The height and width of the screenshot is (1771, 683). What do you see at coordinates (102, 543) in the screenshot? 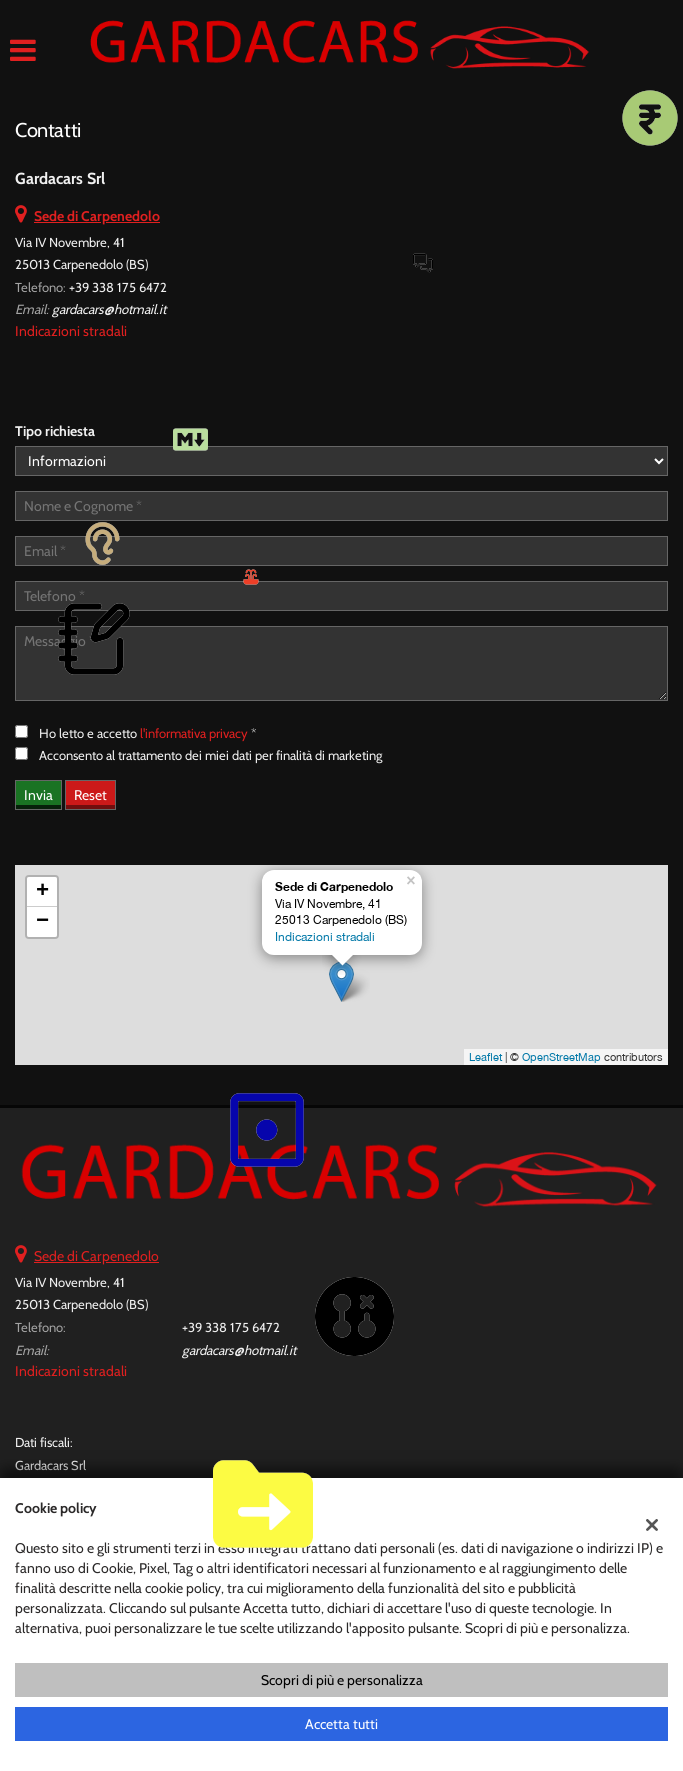
I see `access audio or hearing settings` at bounding box center [102, 543].